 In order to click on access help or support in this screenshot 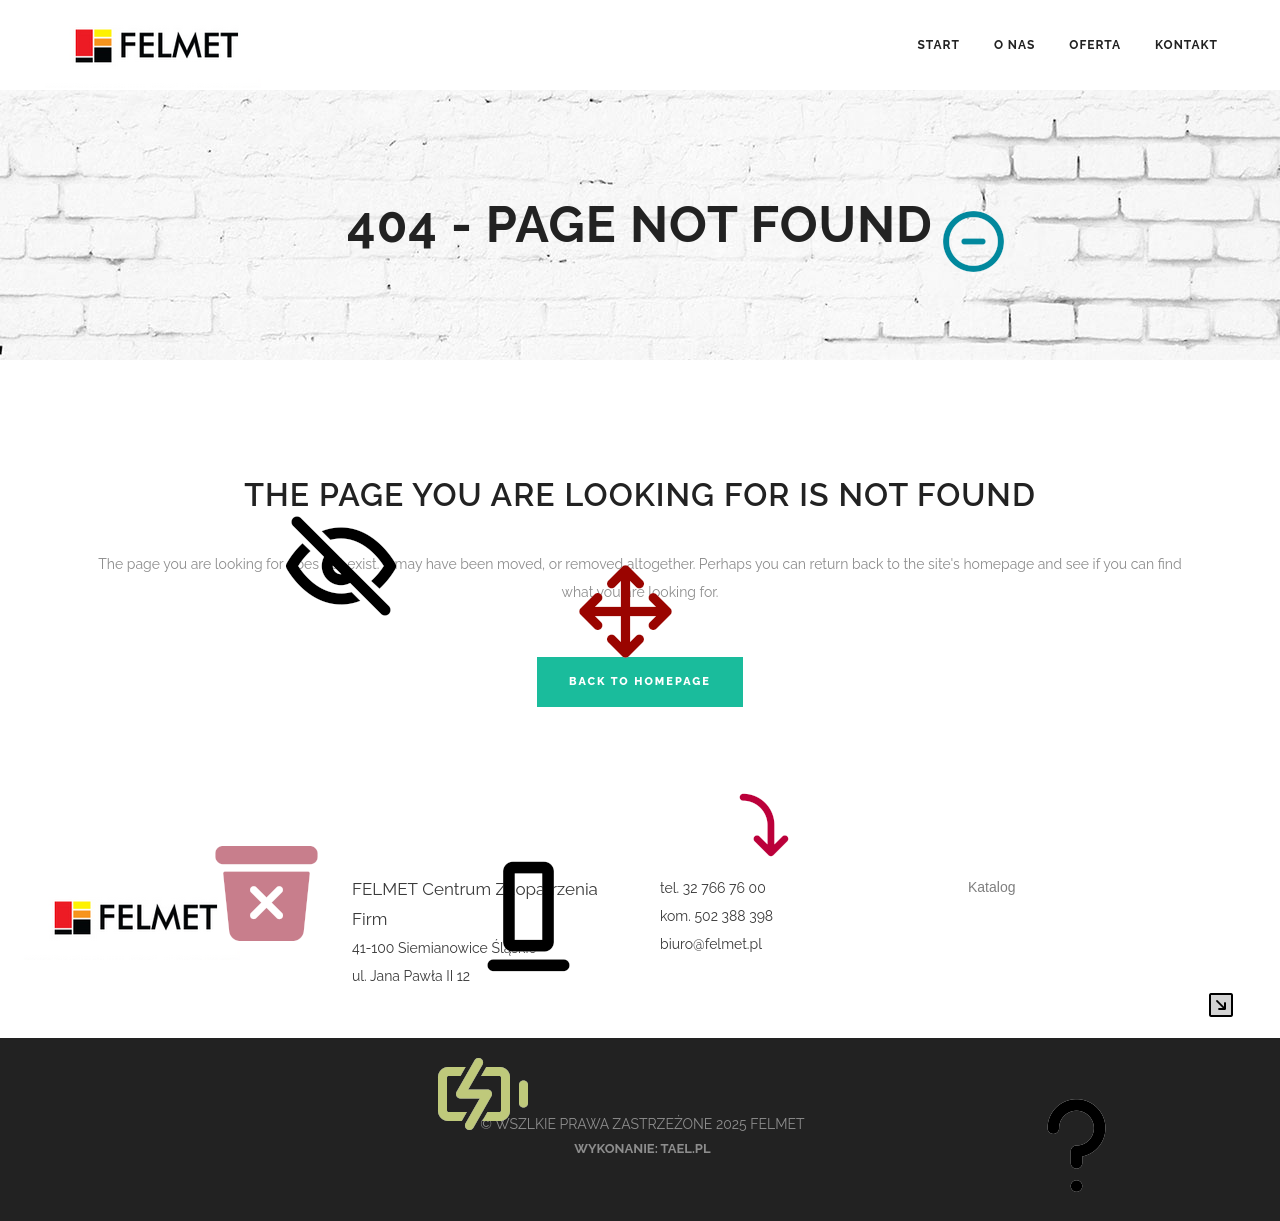, I will do `click(1076, 1145)`.